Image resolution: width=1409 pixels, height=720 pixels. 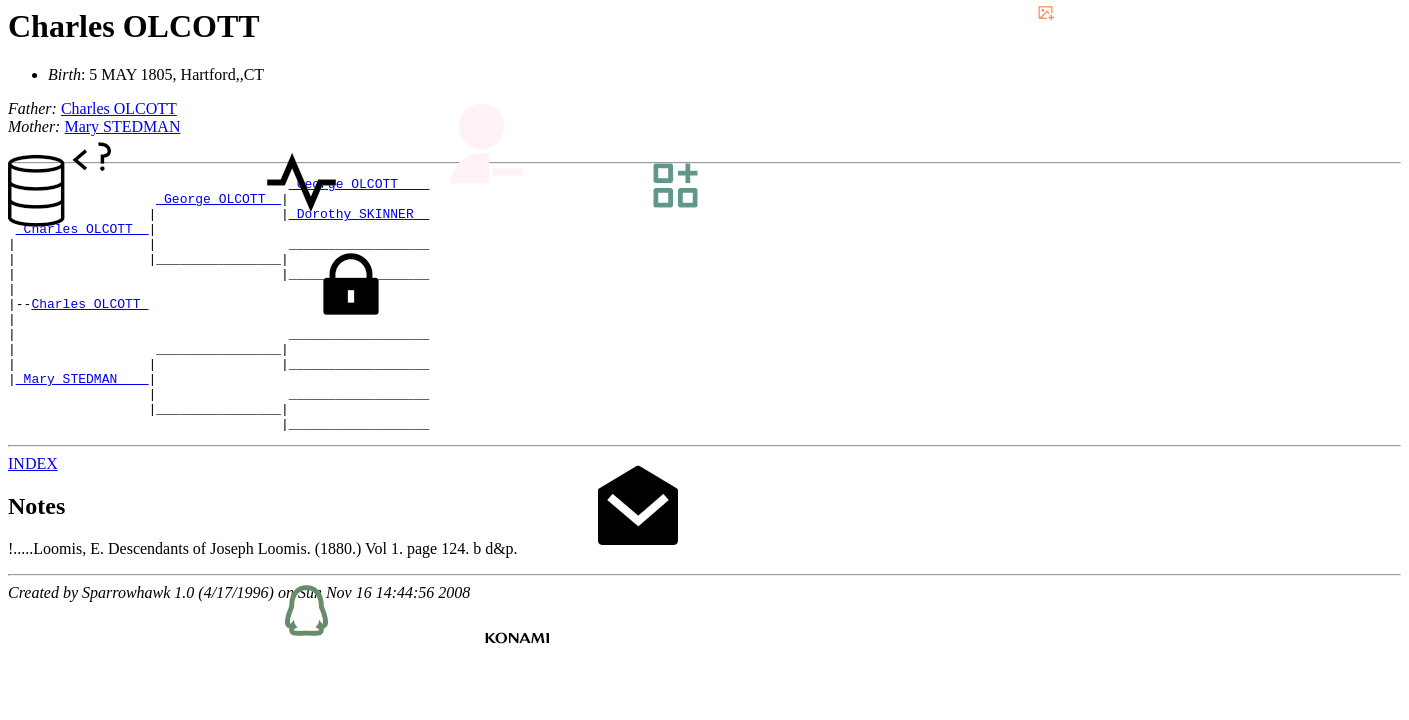 What do you see at coordinates (59, 184) in the screenshot?
I see `open adminer database management tool` at bounding box center [59, 184].